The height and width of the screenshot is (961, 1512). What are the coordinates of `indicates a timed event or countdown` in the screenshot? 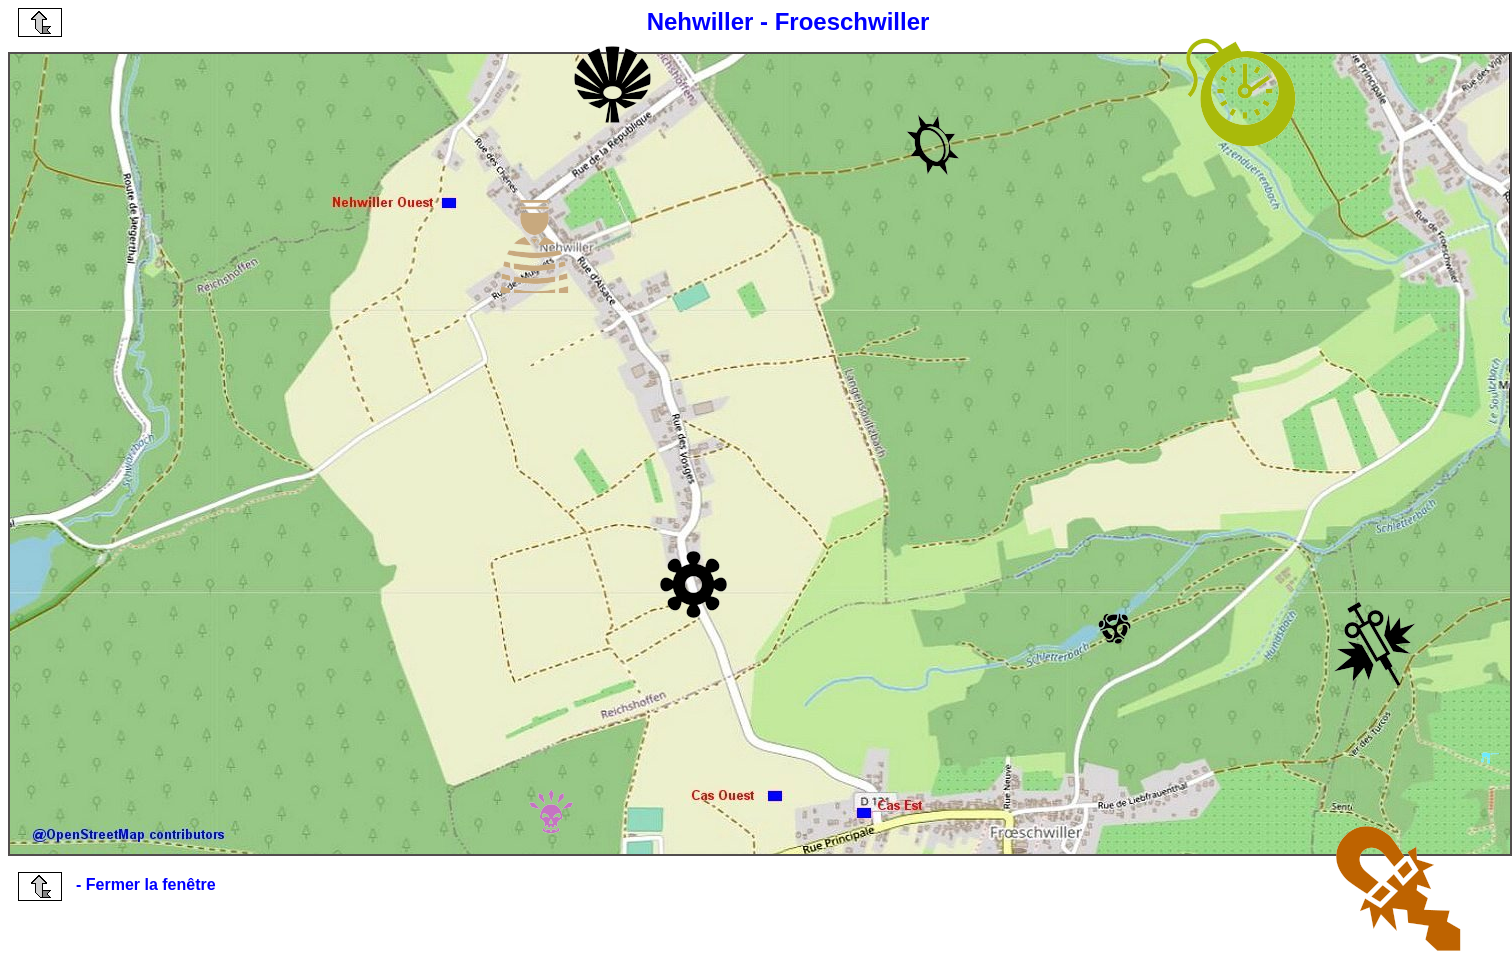 It's located at (1240, 91).